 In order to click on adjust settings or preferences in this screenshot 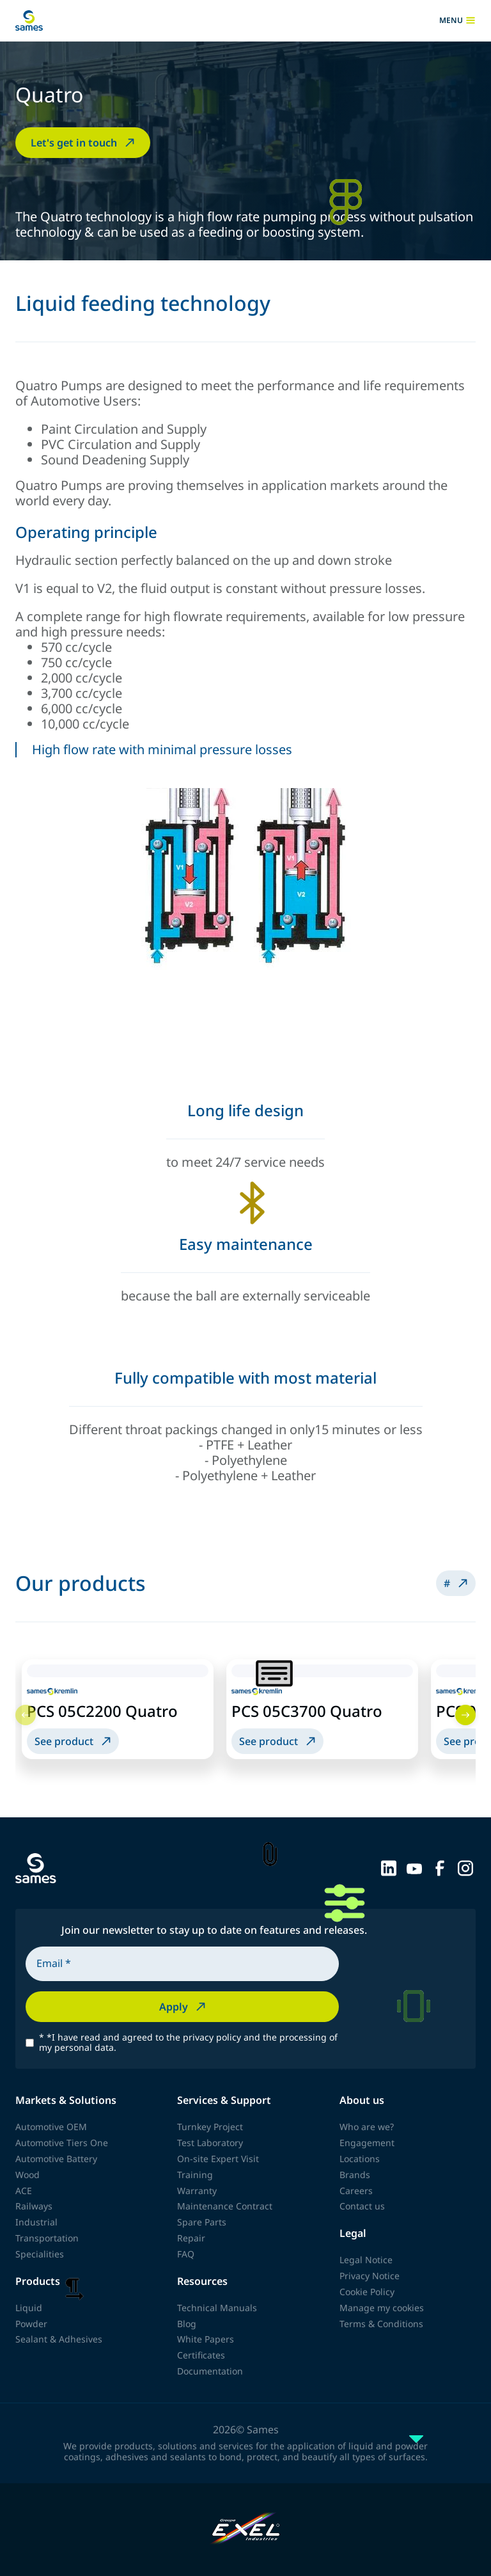, I will do `click(345, 1903)`.